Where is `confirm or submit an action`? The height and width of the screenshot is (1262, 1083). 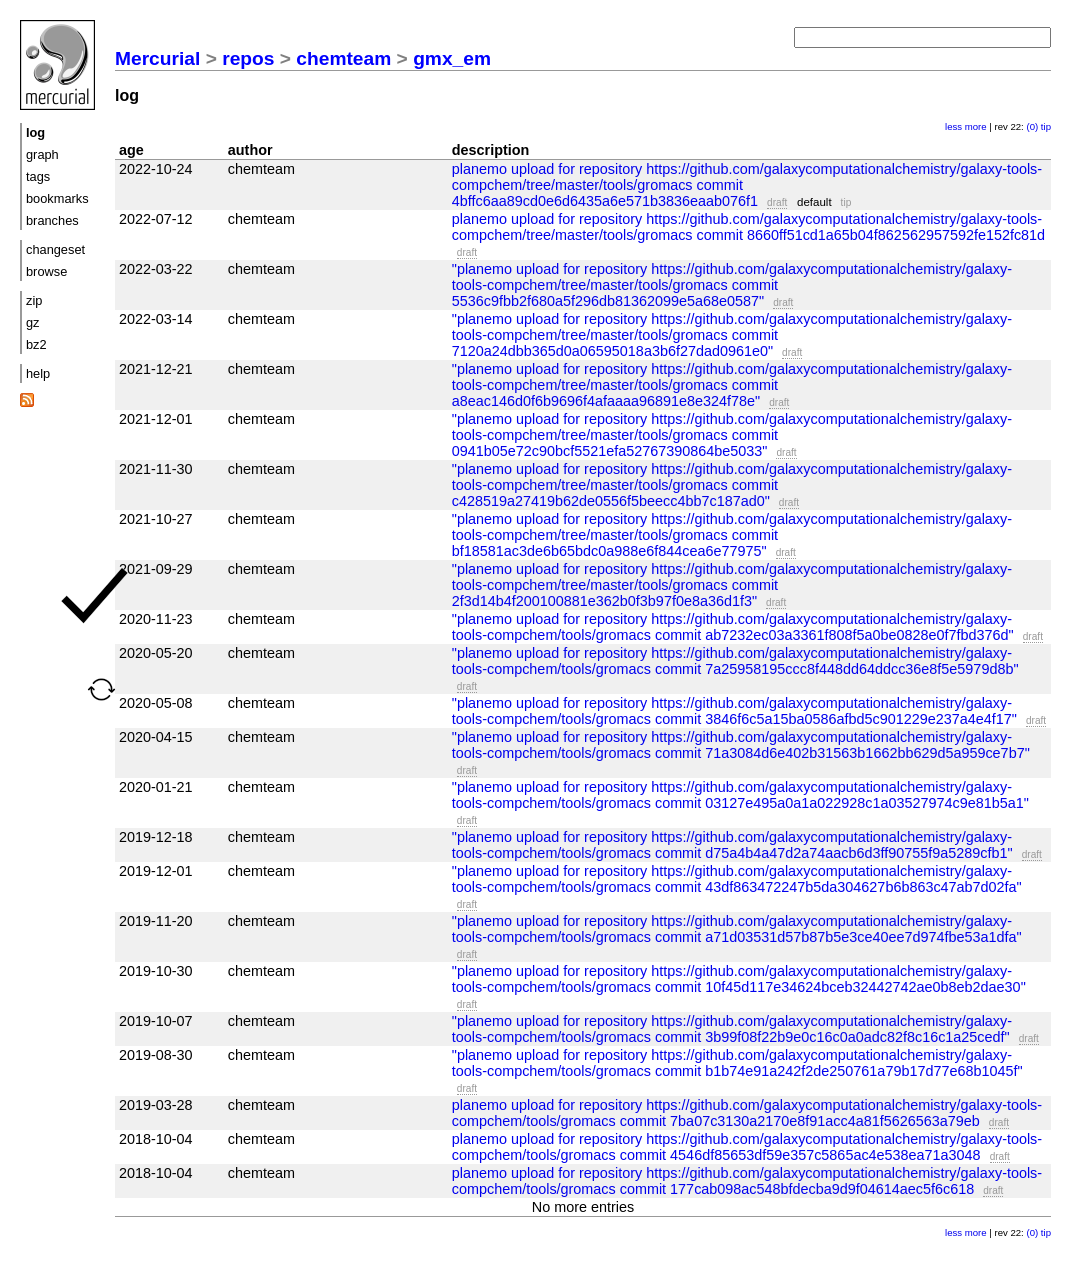
confirm or submit an action is located at coordinates (94, 595).